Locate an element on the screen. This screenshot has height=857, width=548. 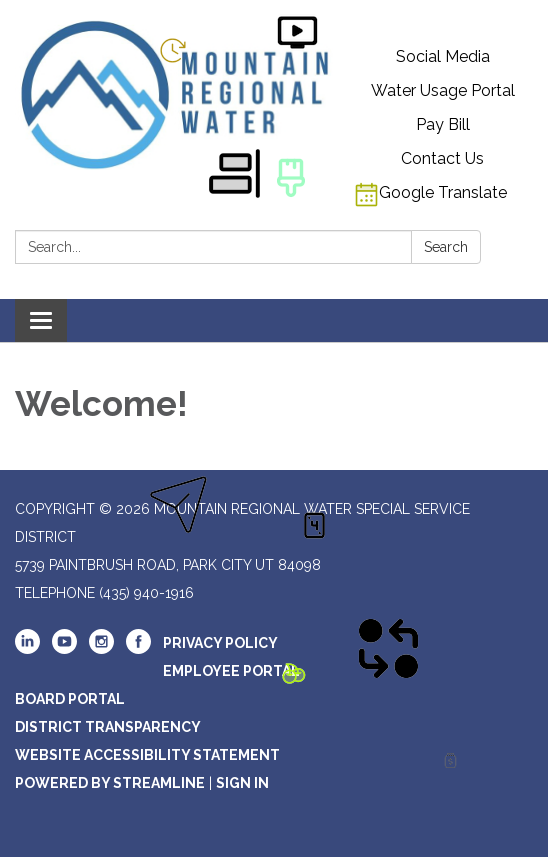
select the four of clubs card is located at coordinates (314, 525).